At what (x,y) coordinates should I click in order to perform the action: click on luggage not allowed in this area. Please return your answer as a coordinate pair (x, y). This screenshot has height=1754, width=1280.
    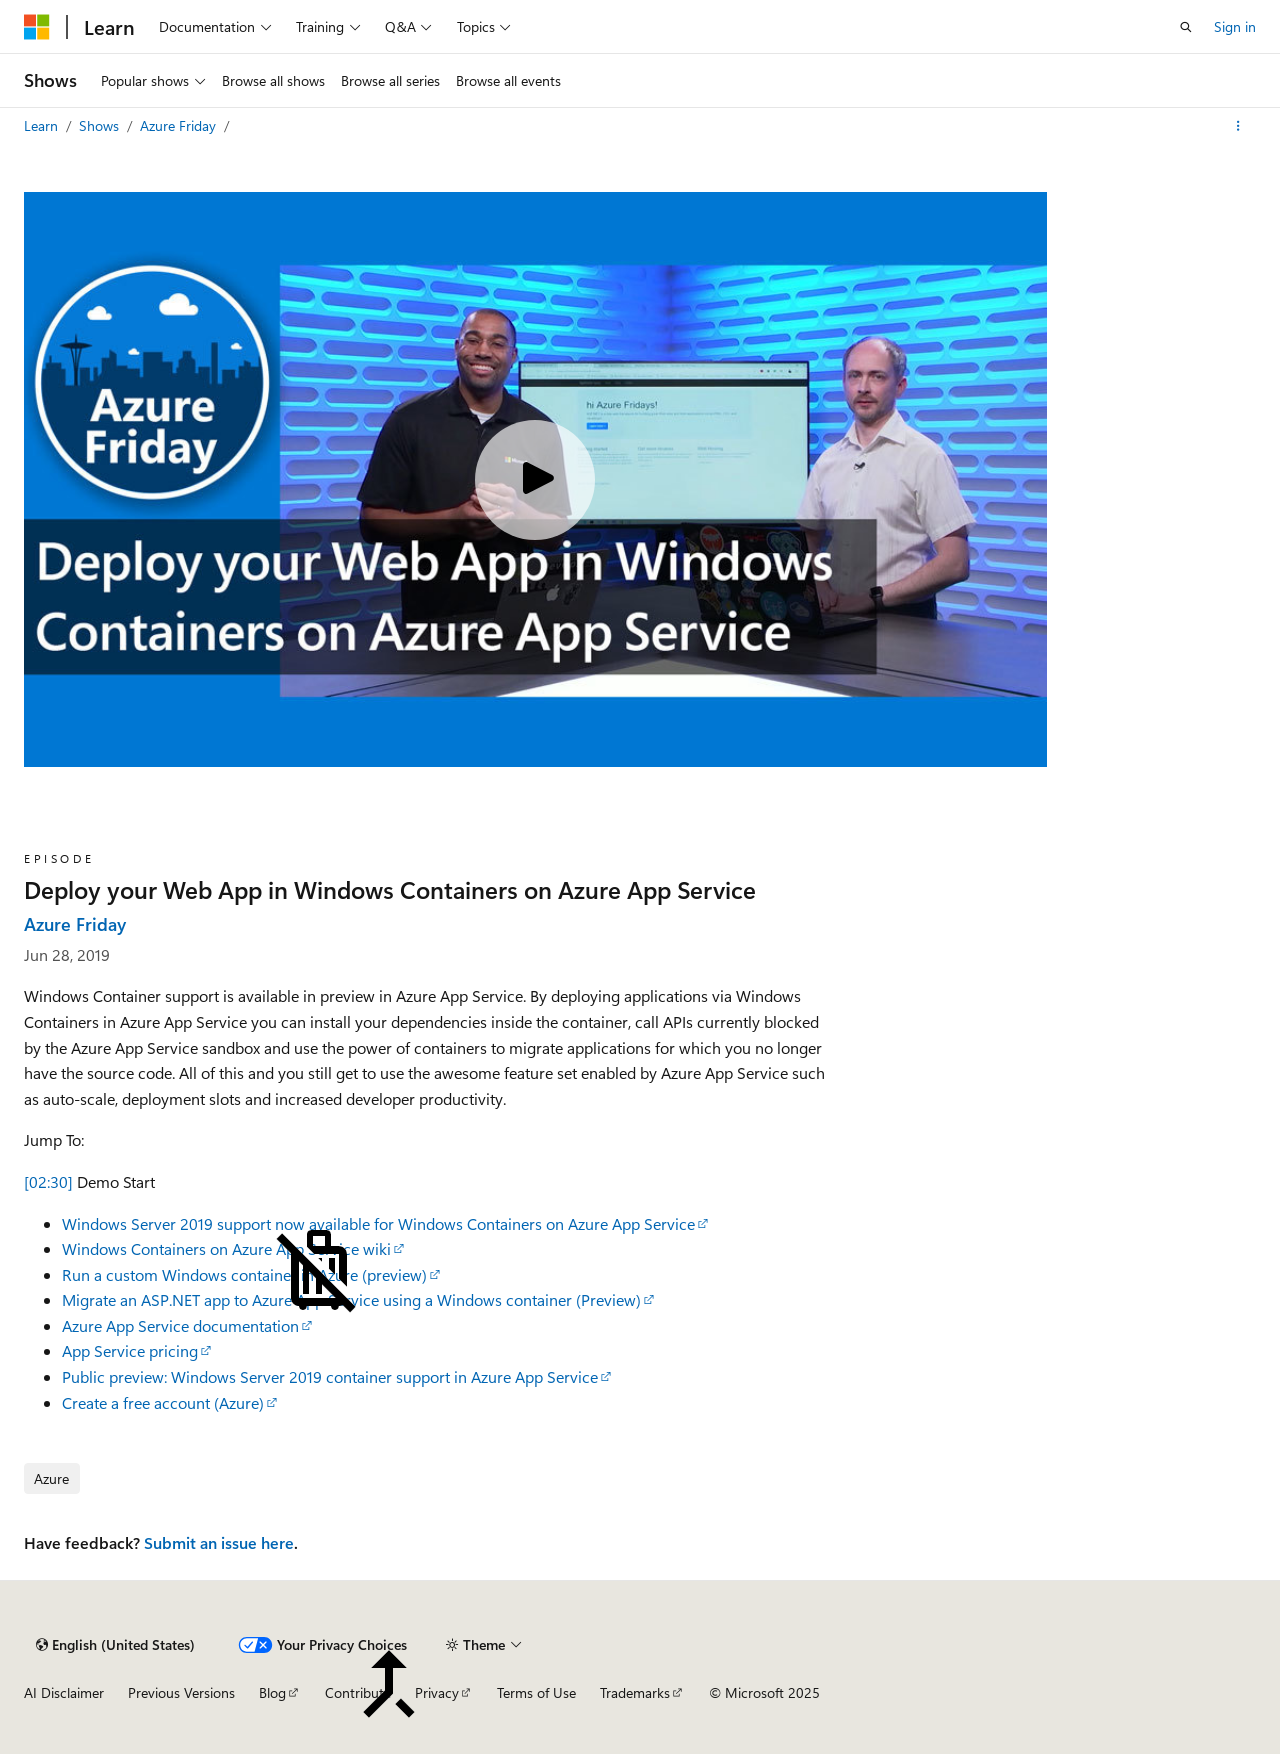
    Looking at the image, I should click on (319, 1270).